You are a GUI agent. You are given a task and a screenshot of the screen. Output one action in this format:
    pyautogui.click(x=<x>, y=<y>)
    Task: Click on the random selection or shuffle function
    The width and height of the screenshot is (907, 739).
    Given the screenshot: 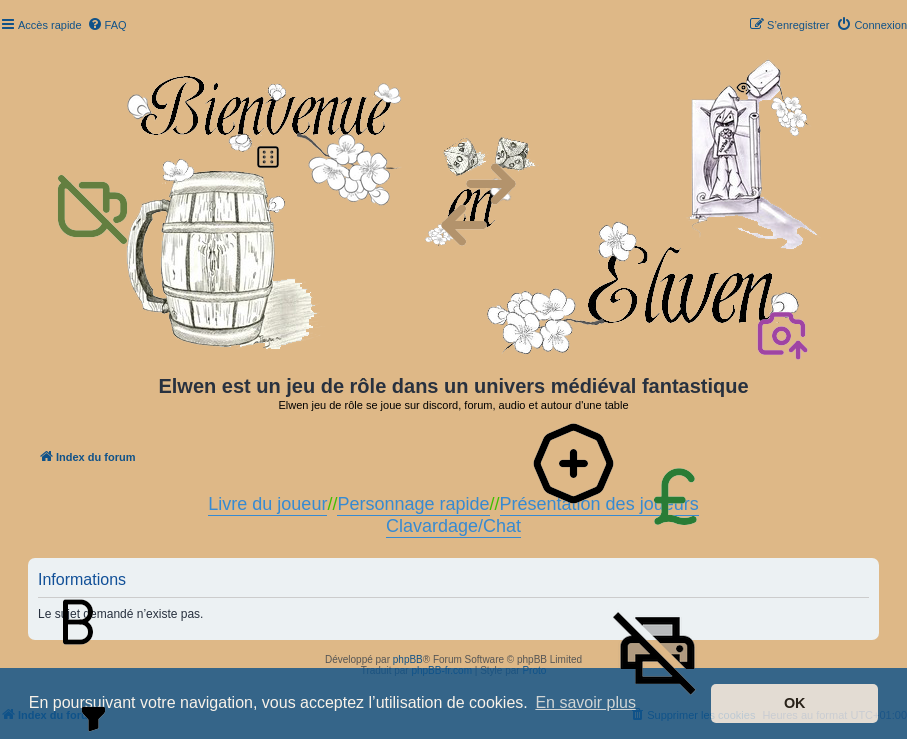 What is the action you would take?
    pyautogui.click(x=268, y=157)
    